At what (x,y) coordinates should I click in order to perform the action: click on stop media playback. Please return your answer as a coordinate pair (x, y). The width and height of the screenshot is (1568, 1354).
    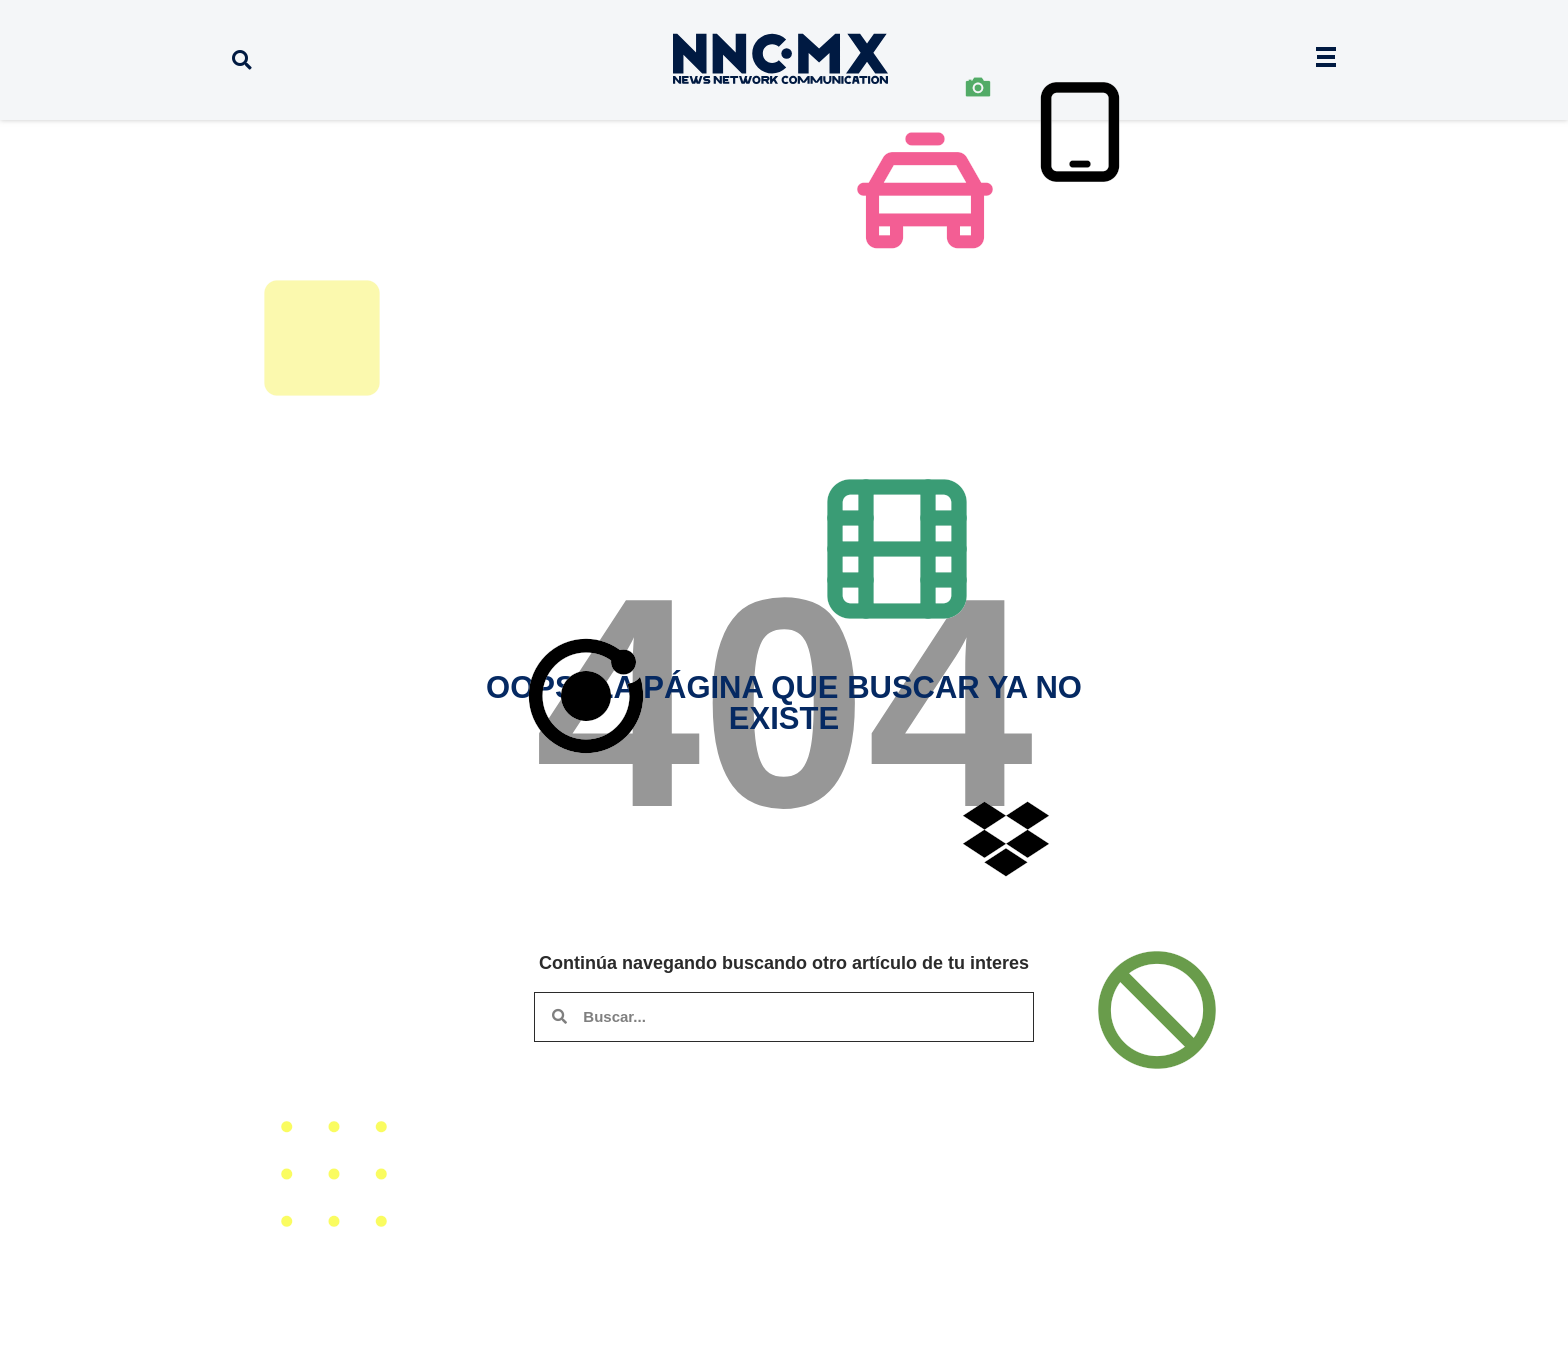
    Looking at the image, I should click on (322, 338).